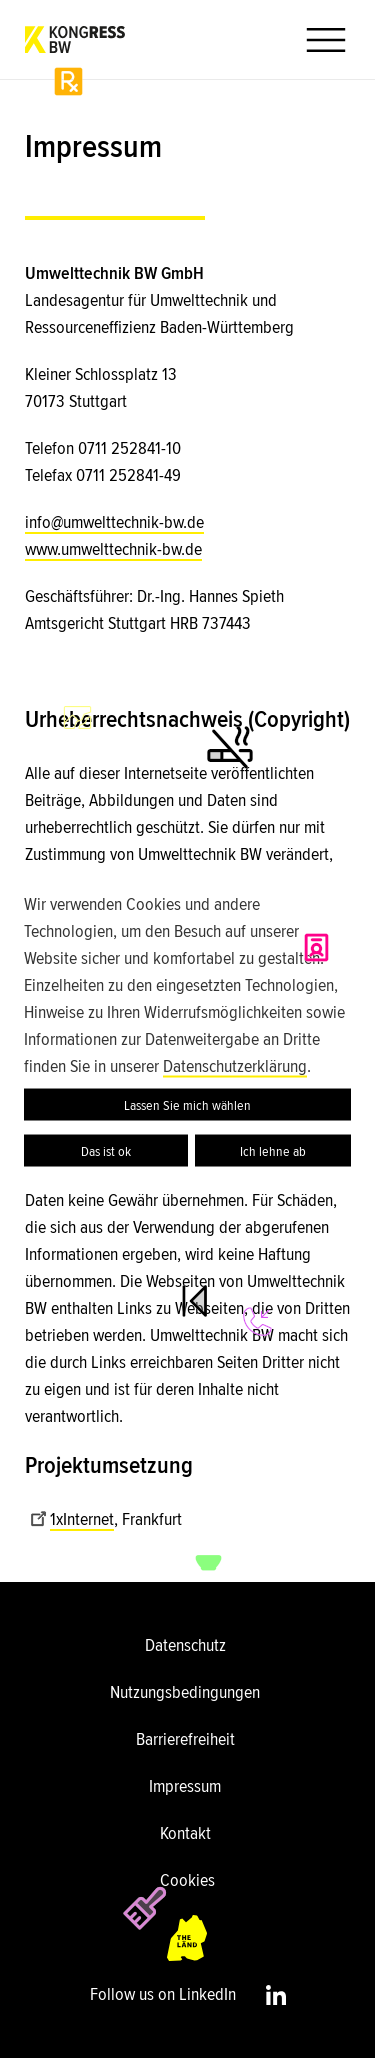 The image size is (375, 2059). What do you see at coordinates (208, 1561) in the screenshot?
I see `access food or recipe section` at bounding box center [208, 1561].